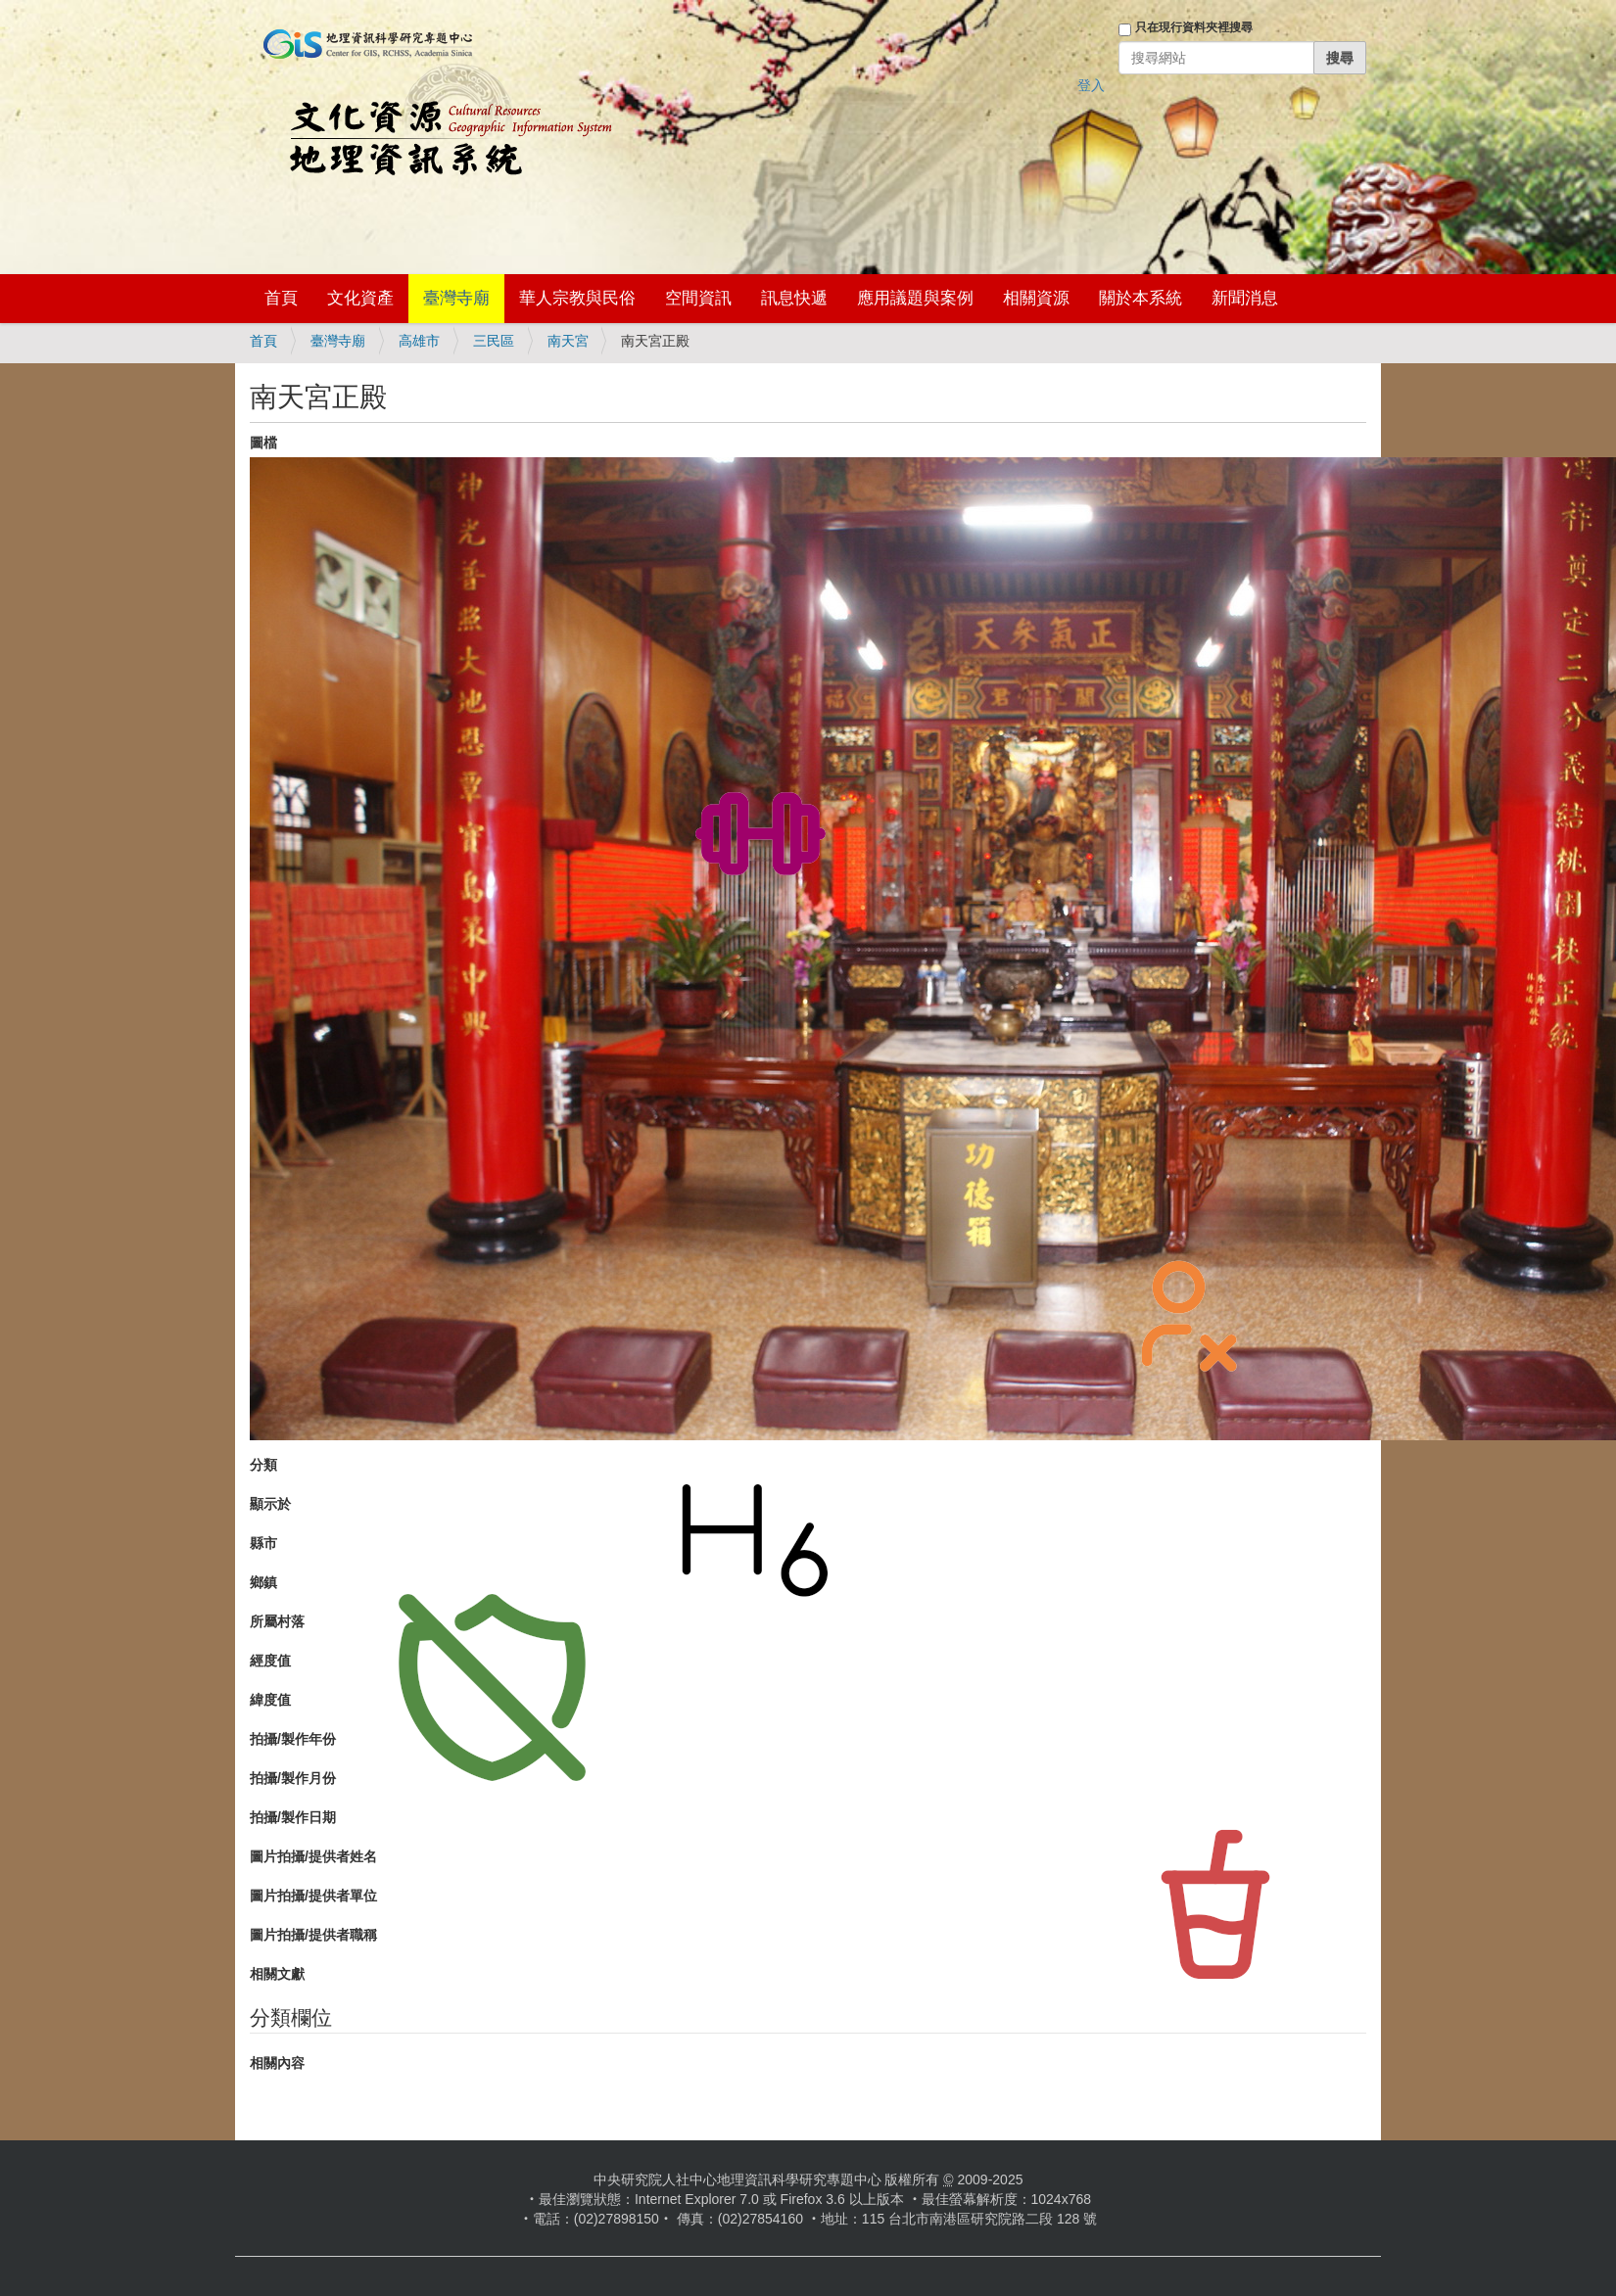 This screenshot has width=1616, height=2296. I want to click on format text as heading level 6, so click(746, 1537).